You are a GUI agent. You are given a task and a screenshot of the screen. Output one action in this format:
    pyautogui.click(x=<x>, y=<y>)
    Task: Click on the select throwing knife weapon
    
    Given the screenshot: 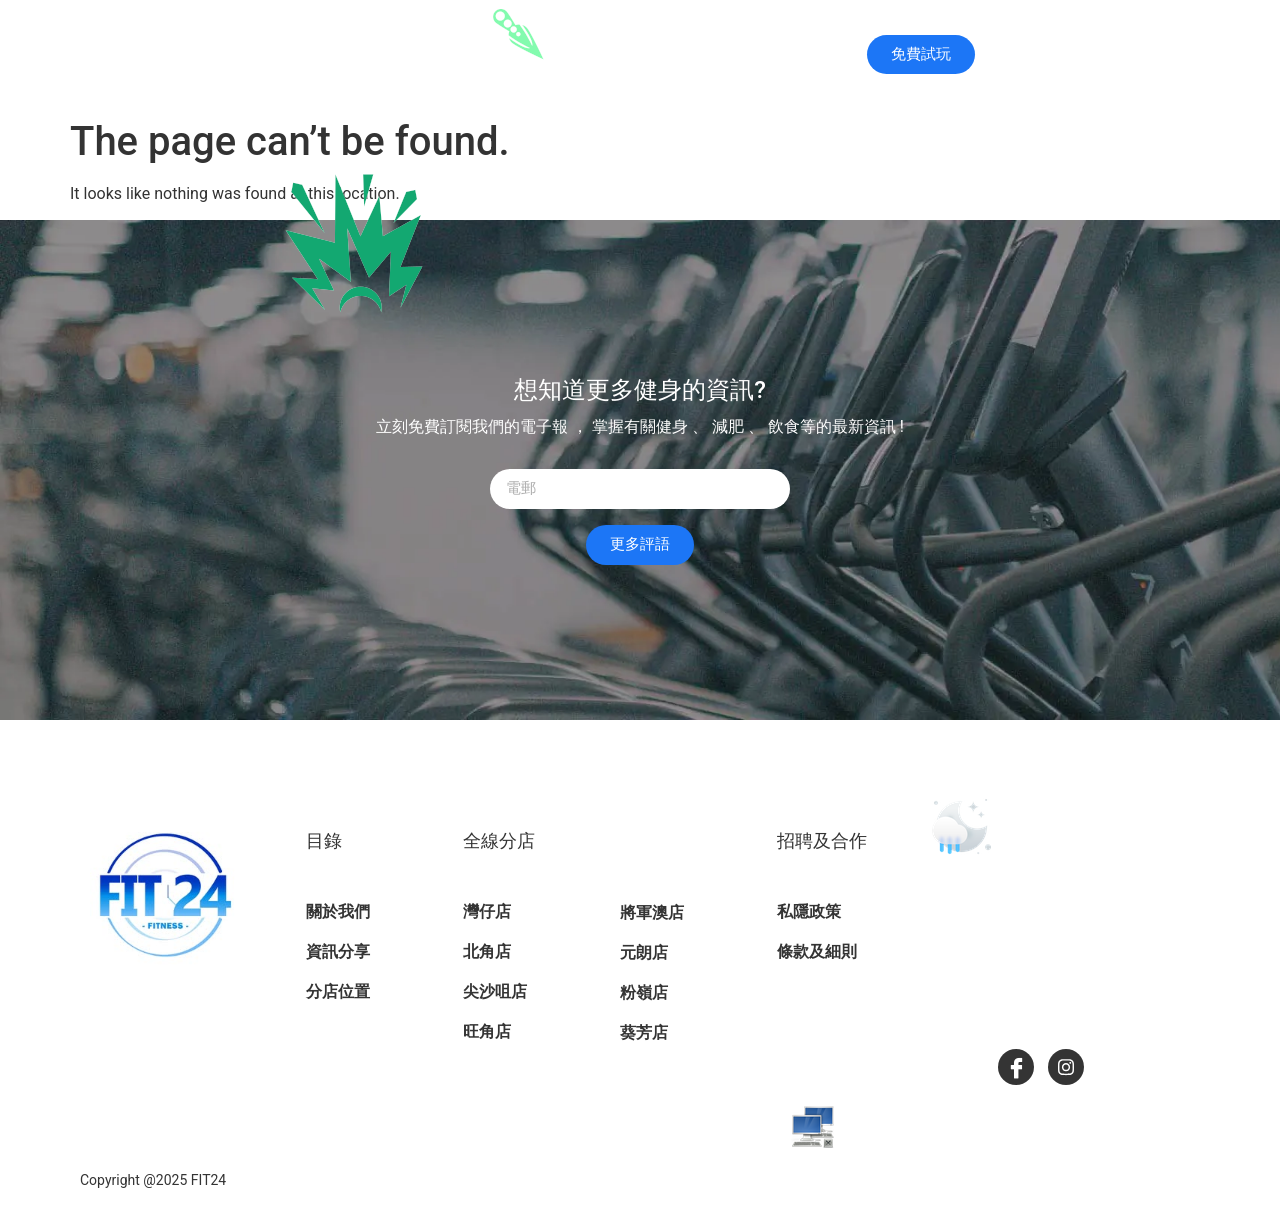 What is the action you would take?
    pyautogui.click(x=518, y=34)
    